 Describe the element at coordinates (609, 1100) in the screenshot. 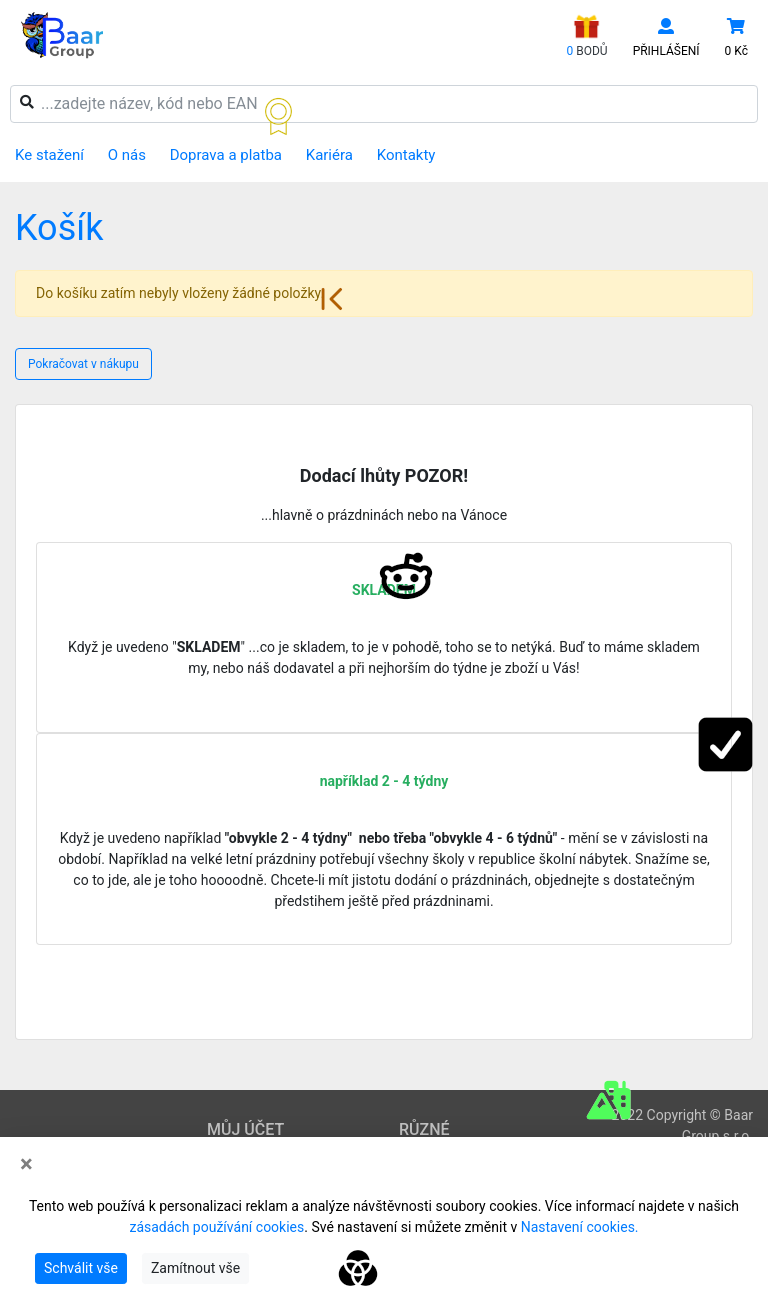

I see `explore outdoor and urban destinations` at that location.